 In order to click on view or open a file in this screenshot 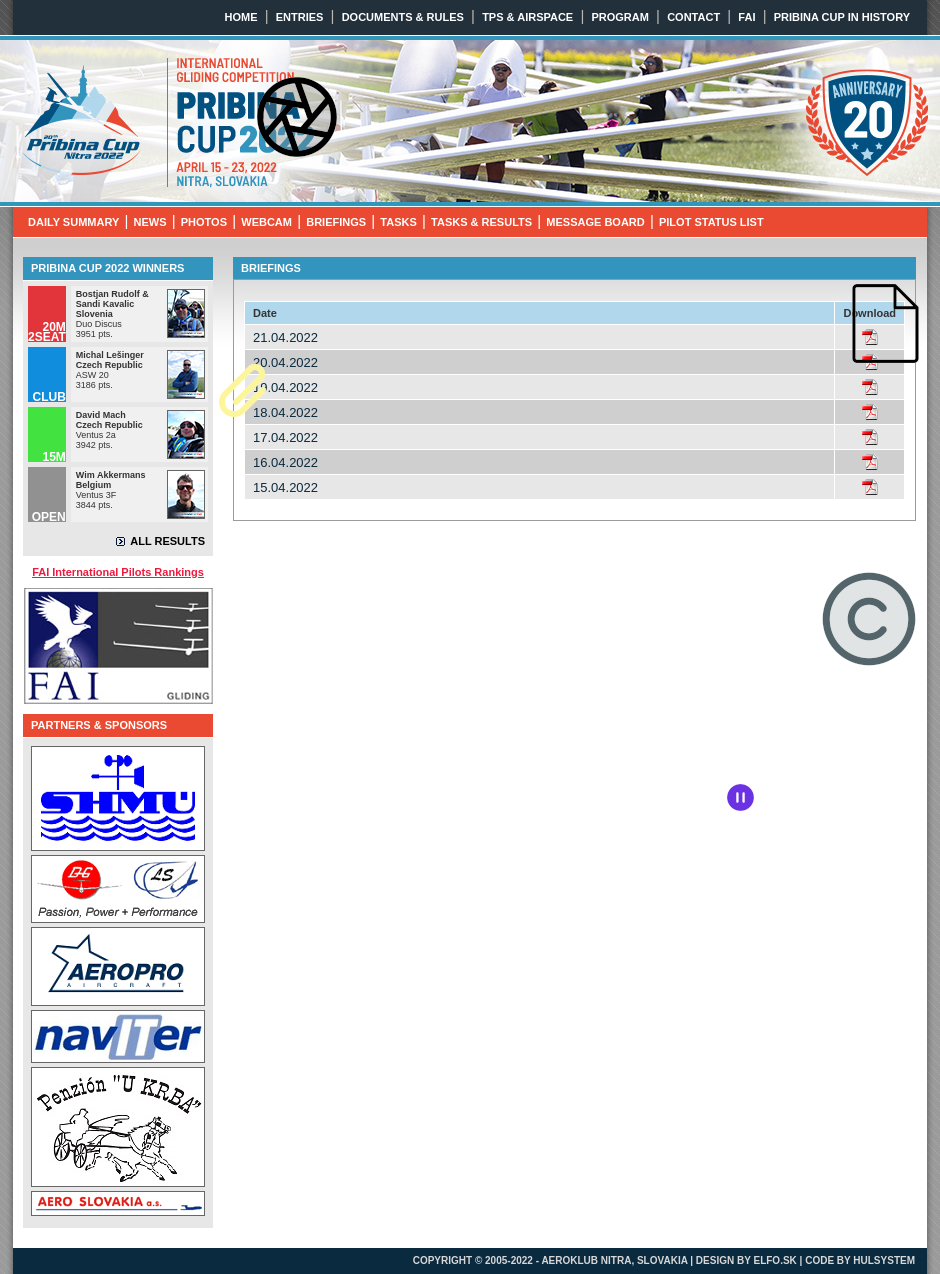, I will do `click(885, 323)`.